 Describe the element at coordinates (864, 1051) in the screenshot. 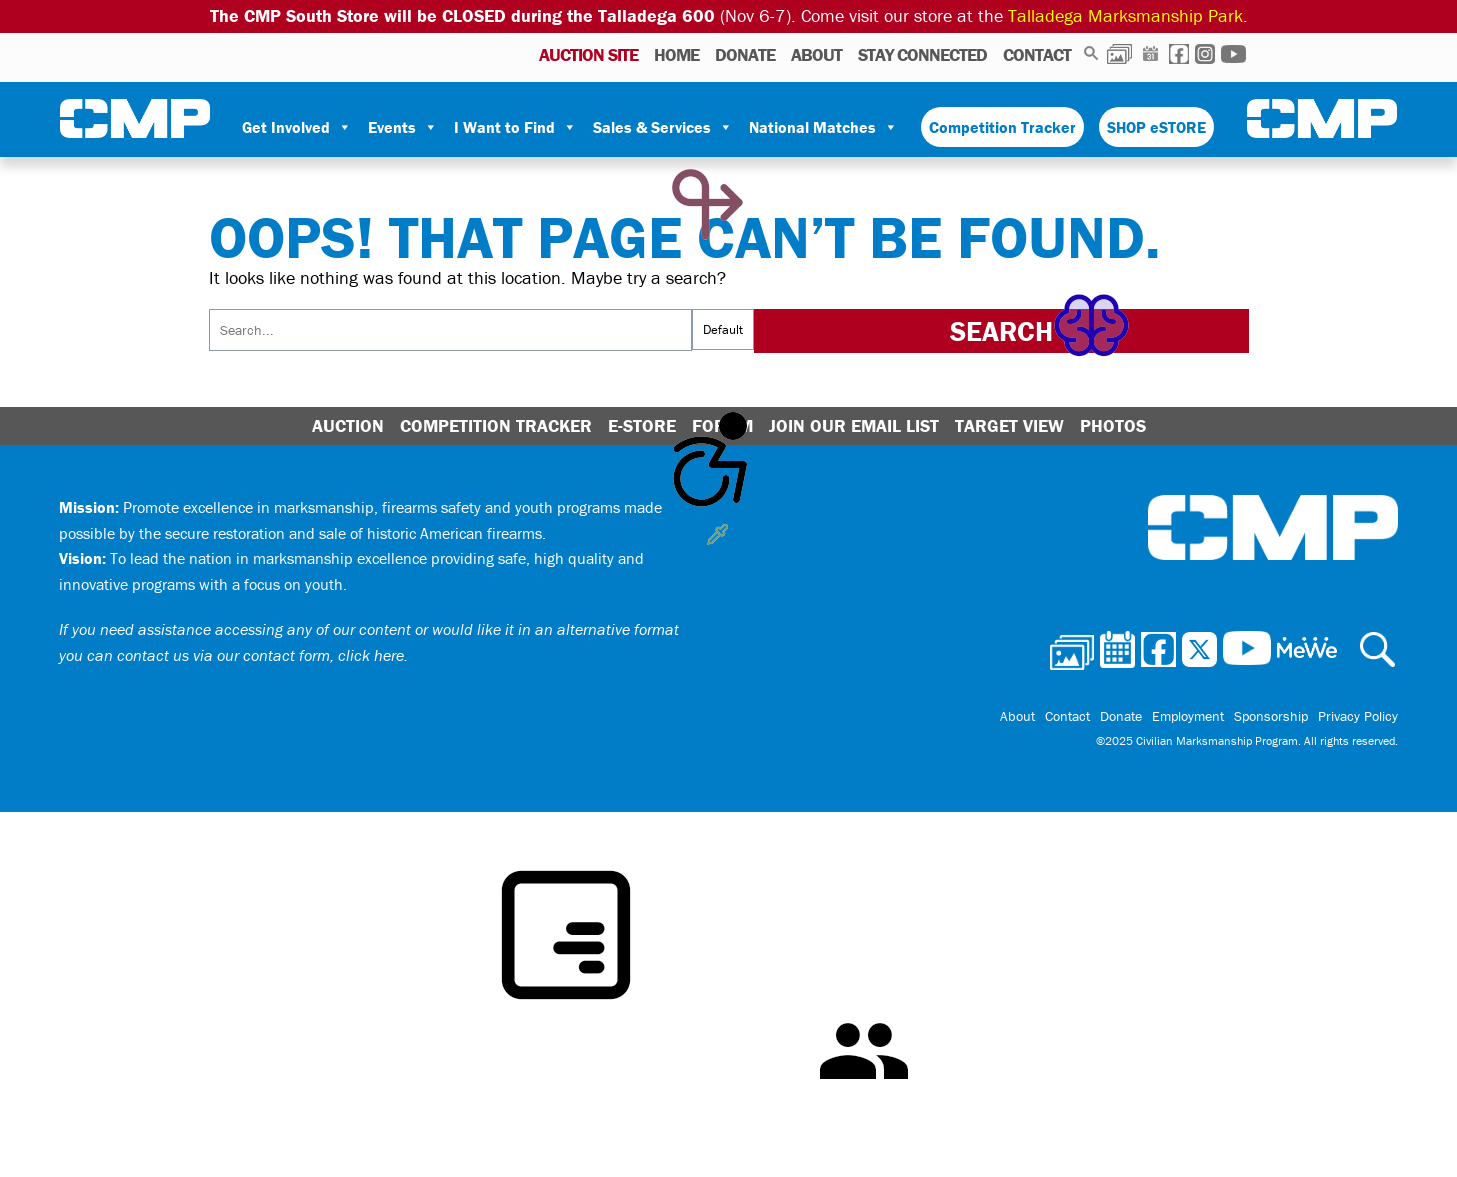

I see `view contacts or people list` at that location.